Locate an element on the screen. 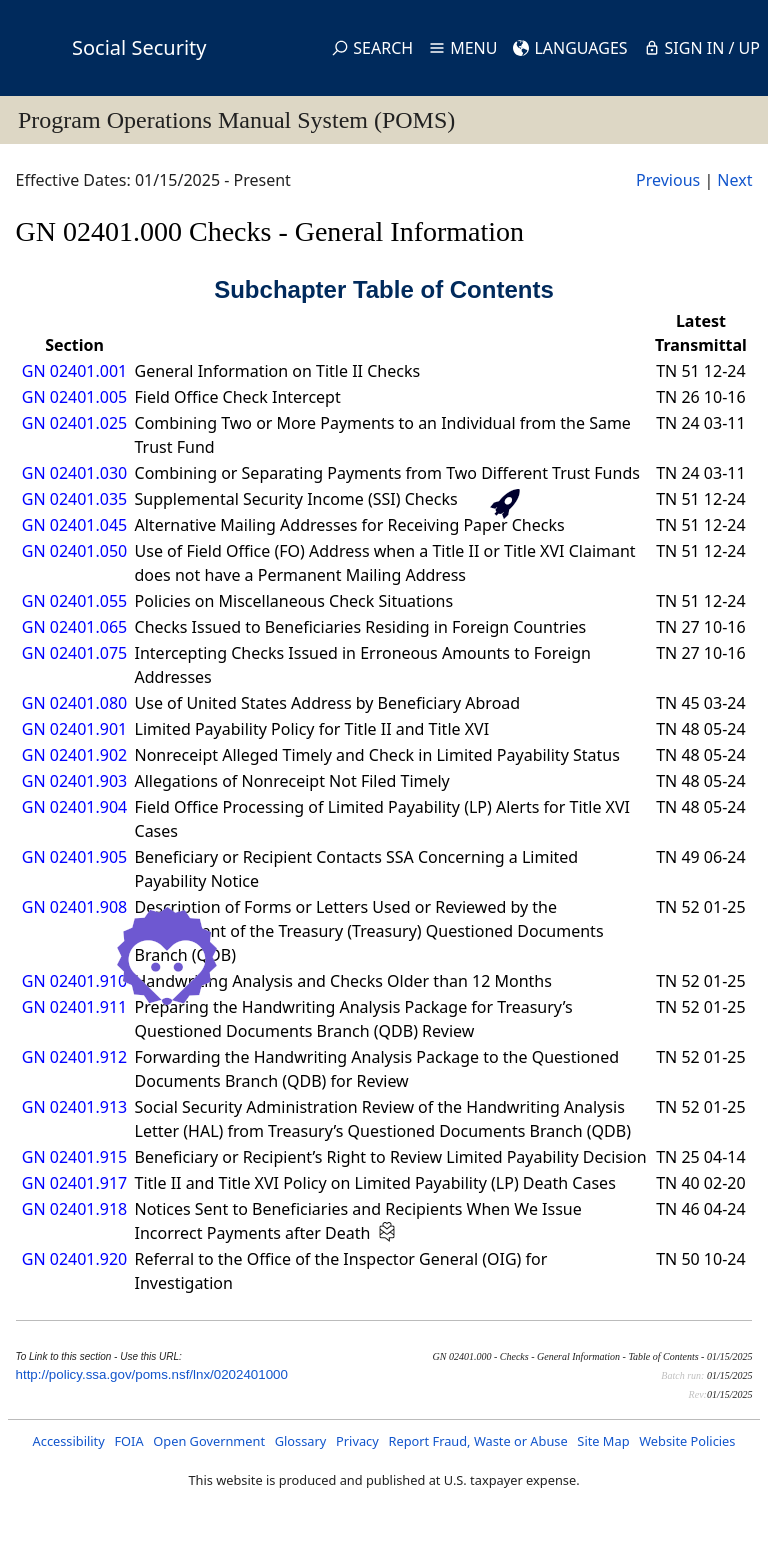 This screenshot has width=768, height=1549. open tinyletter email newsletter service is located at coordinates (387, 1232).